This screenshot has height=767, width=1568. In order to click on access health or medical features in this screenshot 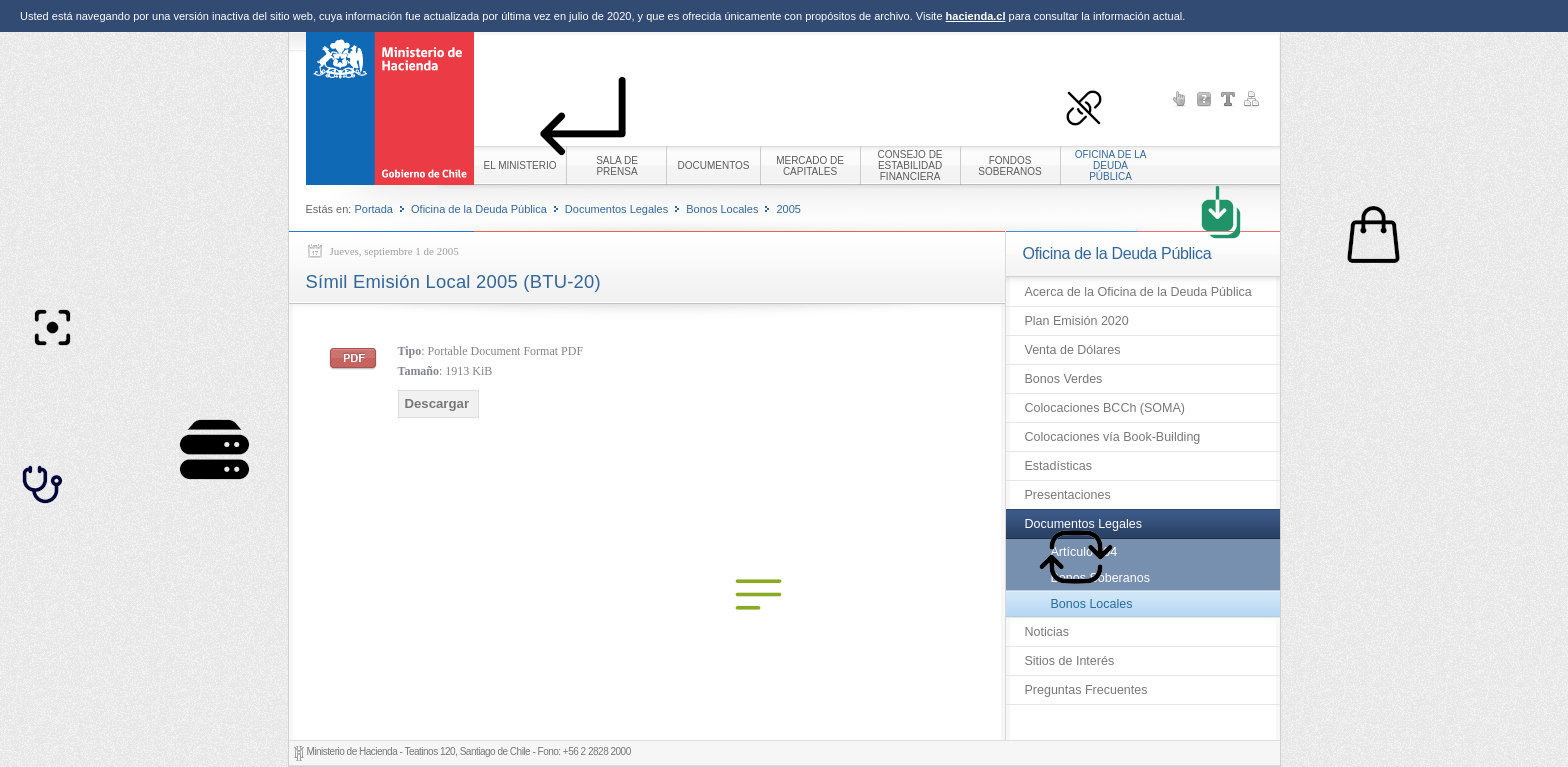, I will do `click(41, 484)`.